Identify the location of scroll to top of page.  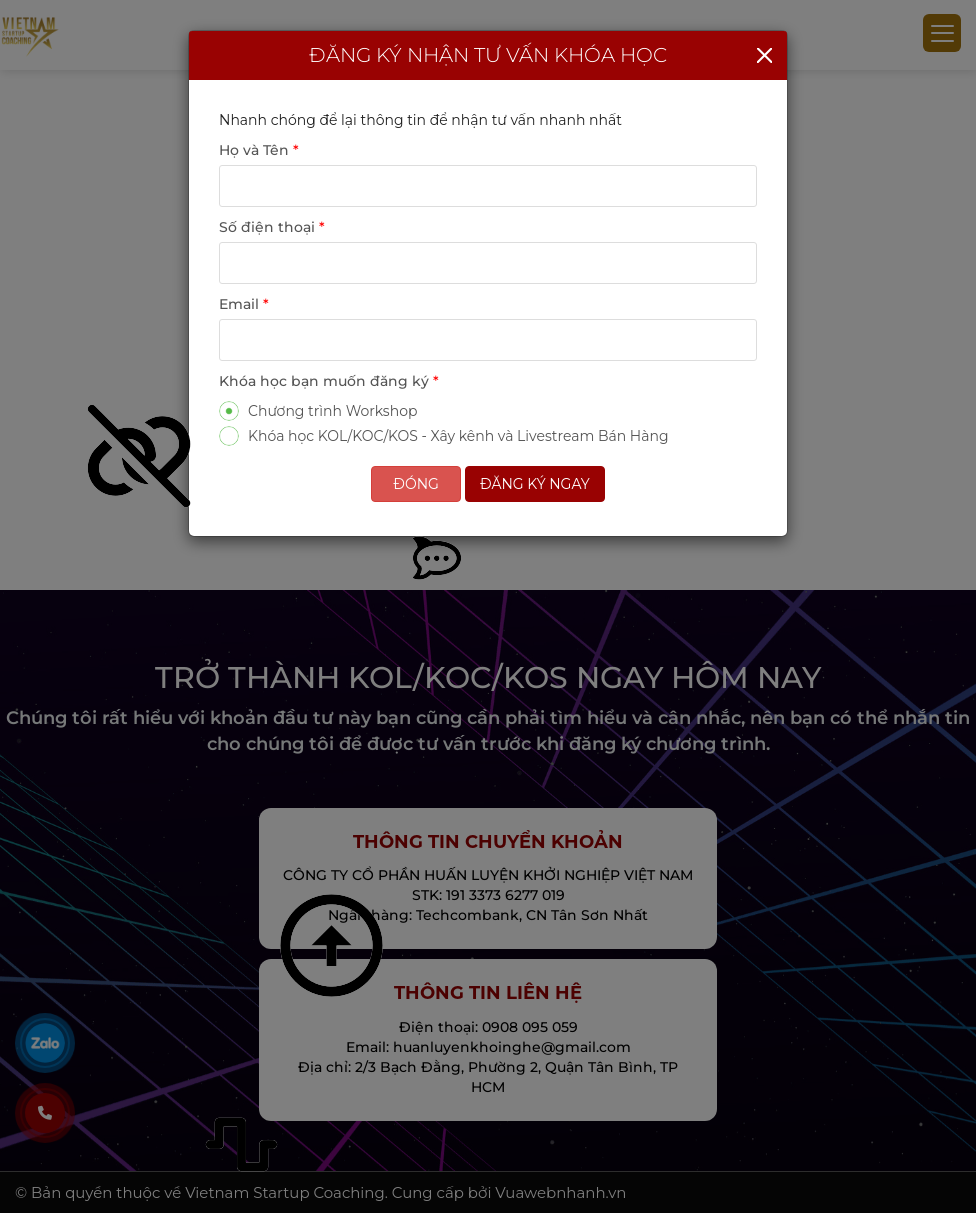
(331, 945).